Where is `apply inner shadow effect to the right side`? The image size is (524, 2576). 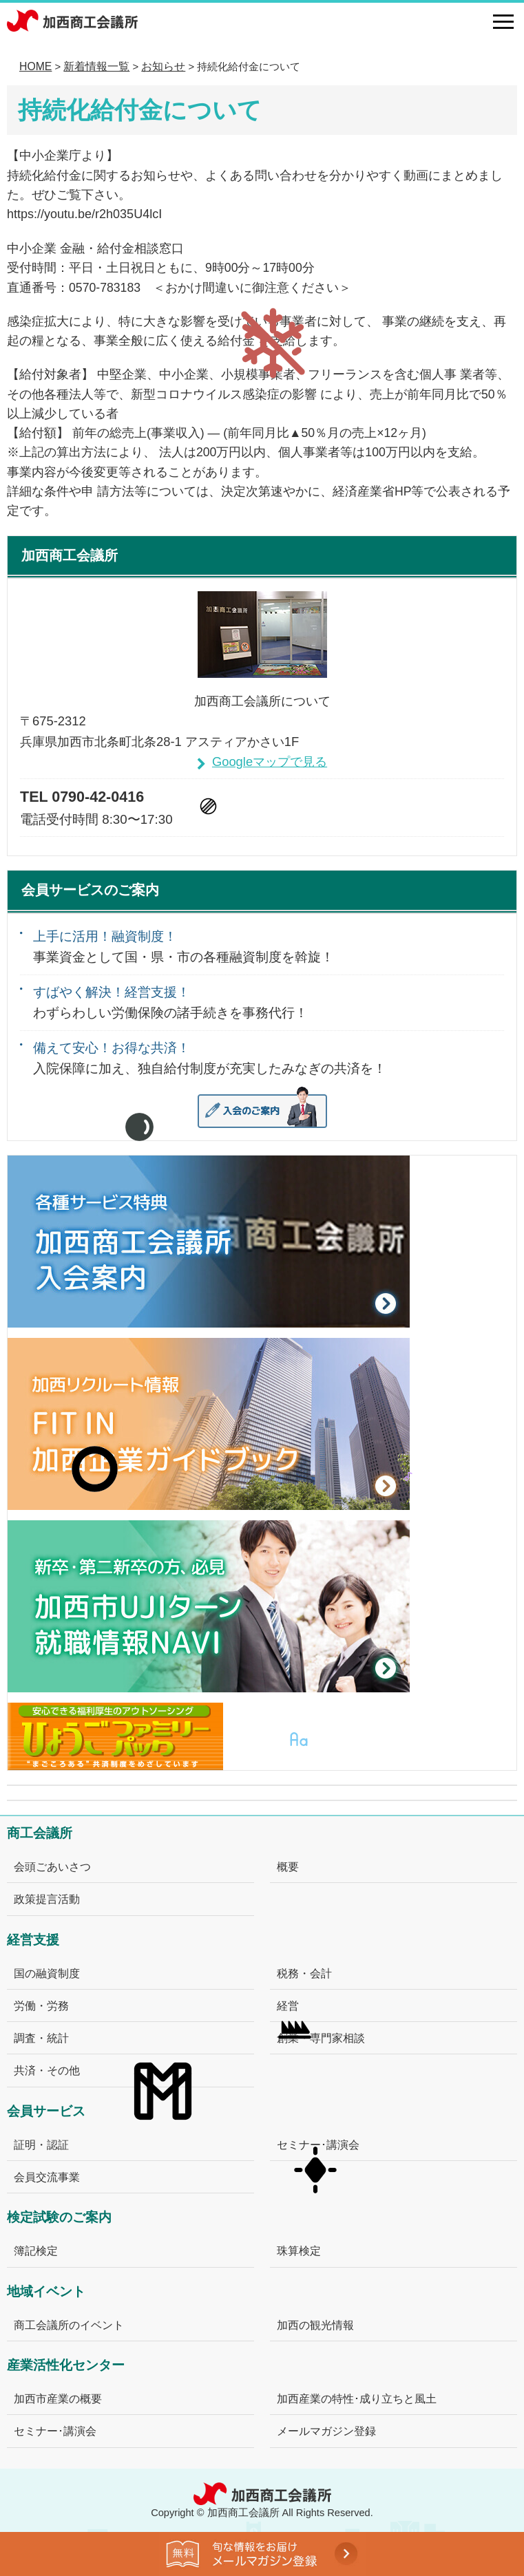 apply inner shadow effect to the right side is located at coordinates (139, 1127).